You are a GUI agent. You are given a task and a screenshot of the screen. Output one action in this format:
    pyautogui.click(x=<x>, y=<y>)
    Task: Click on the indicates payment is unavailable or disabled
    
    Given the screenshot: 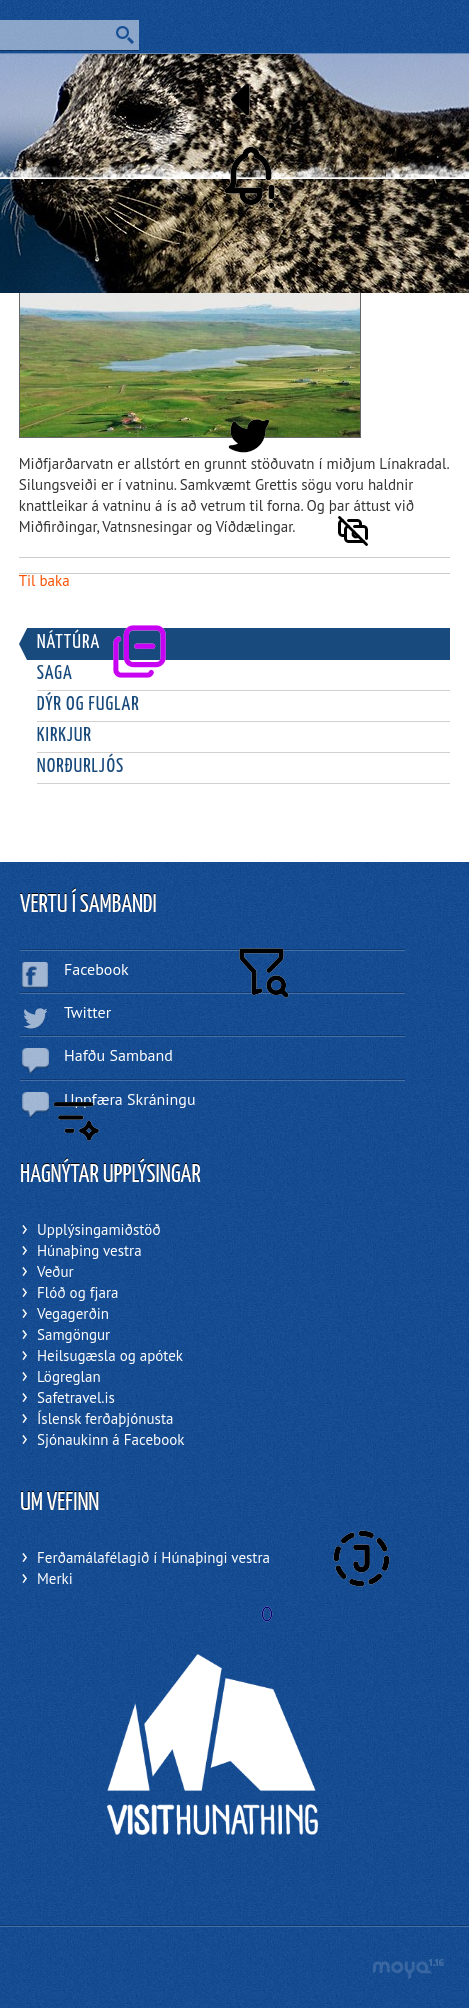 What is the action you would take?
    pyautogui.click(x=353, y=531)
    